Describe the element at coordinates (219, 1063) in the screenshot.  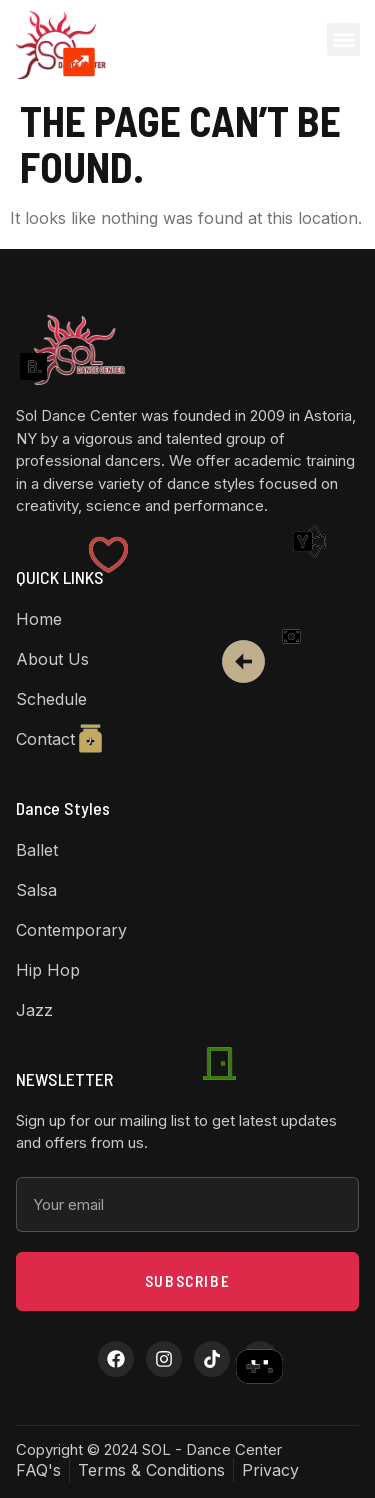
I see `exit or log out of the application` at that location.